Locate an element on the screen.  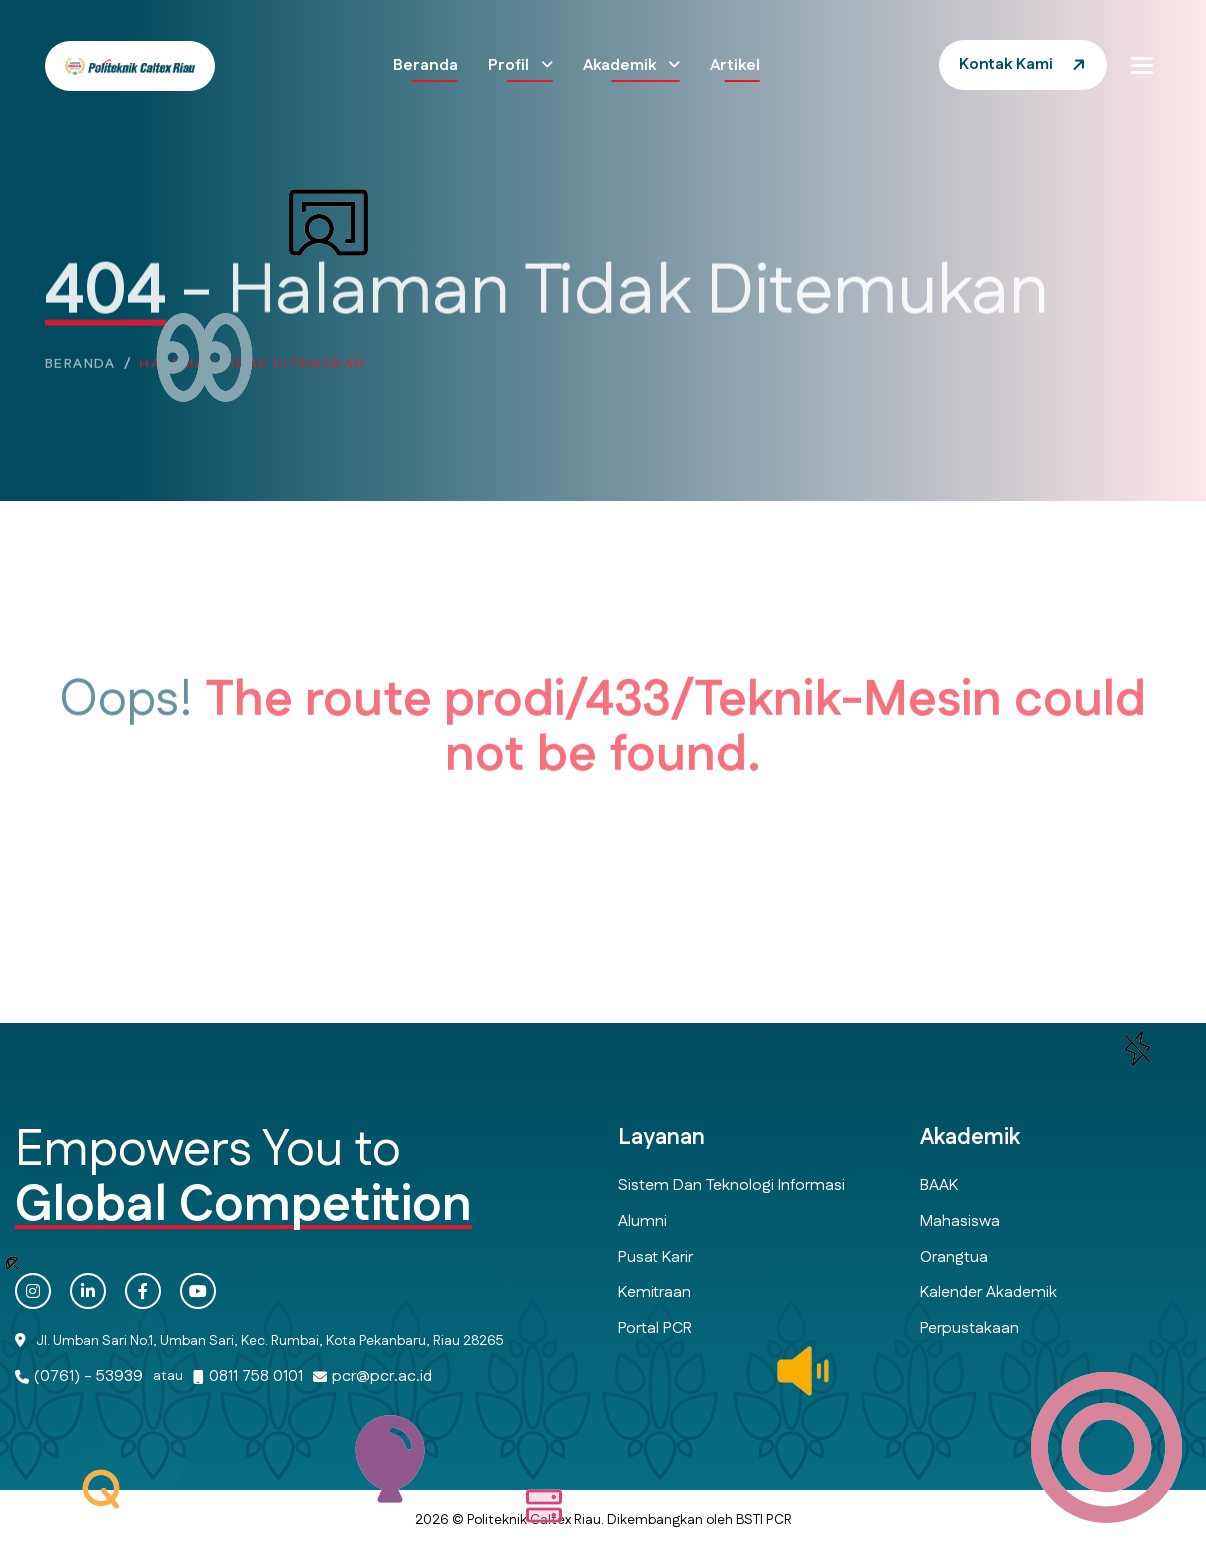
access teaching or presentation tools is located at coordinates (328, 222).